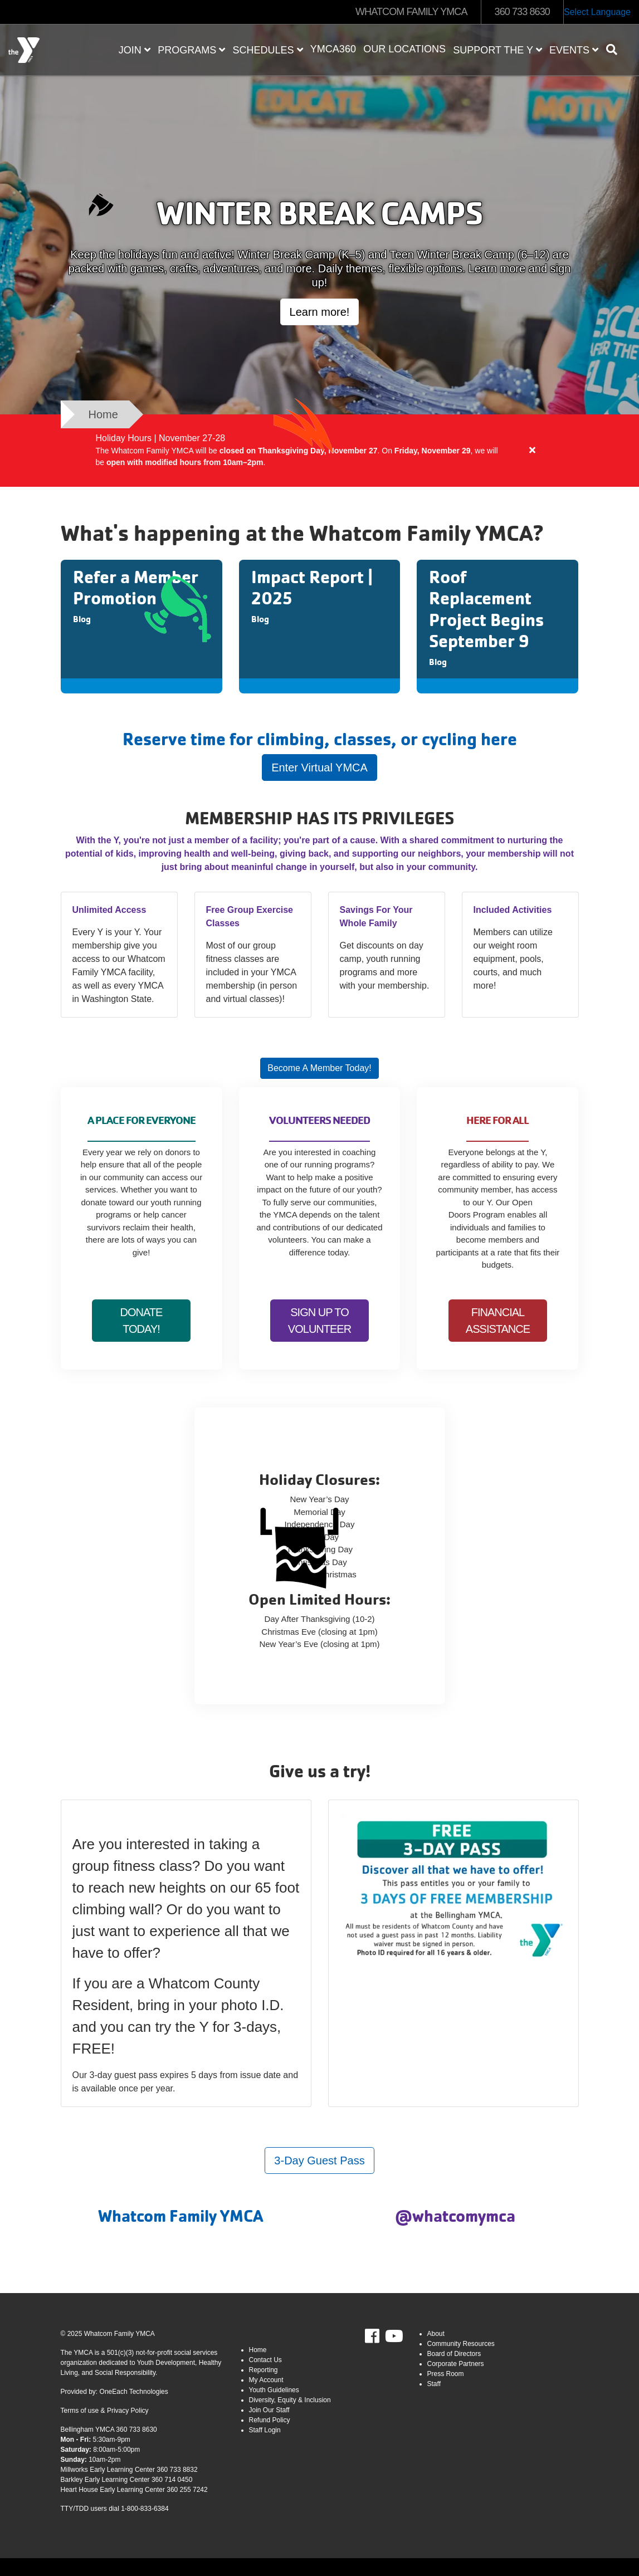  I want to click on indicates wind or air movement effect, so click(303, 427).